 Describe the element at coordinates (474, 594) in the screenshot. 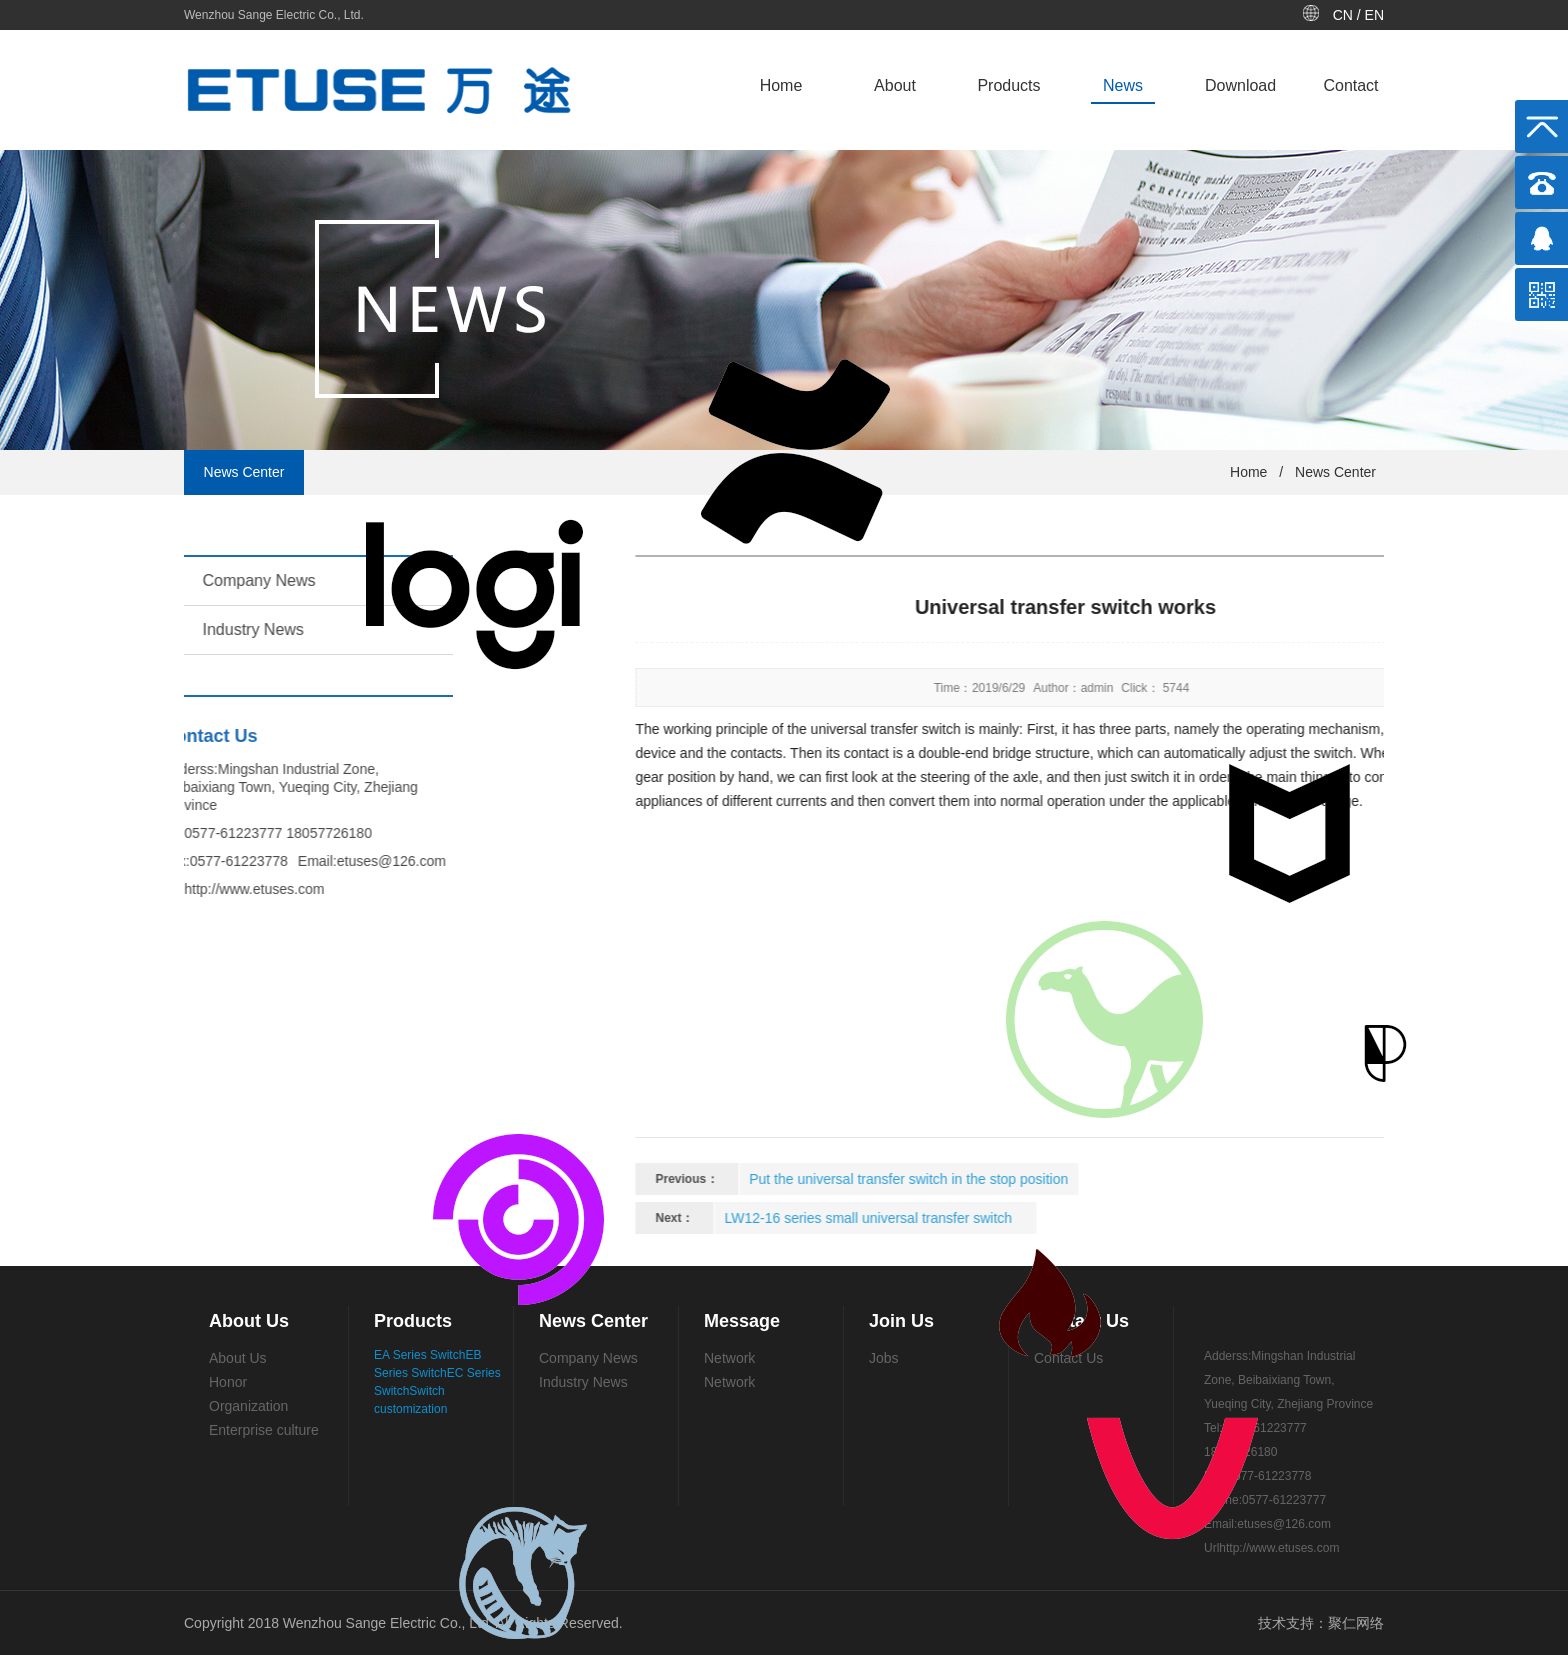

I see `Logitech brand logo` at that location.